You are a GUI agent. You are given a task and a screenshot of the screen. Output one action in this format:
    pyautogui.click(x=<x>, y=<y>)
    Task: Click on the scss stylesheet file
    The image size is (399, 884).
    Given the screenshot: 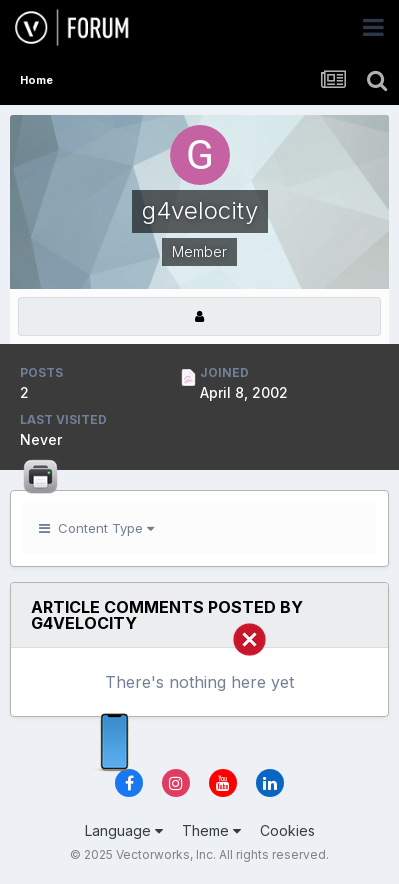 What is the action you would take?
    pyautogui.click(x=188, y=377)
    